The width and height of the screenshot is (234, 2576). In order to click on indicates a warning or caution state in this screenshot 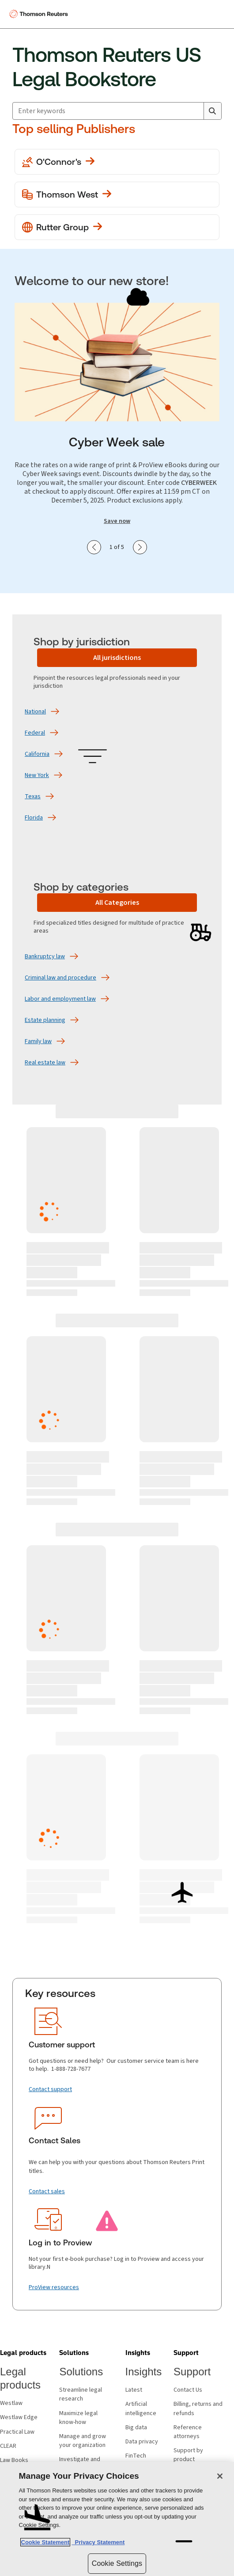, I will do `click(107, 2222)`.